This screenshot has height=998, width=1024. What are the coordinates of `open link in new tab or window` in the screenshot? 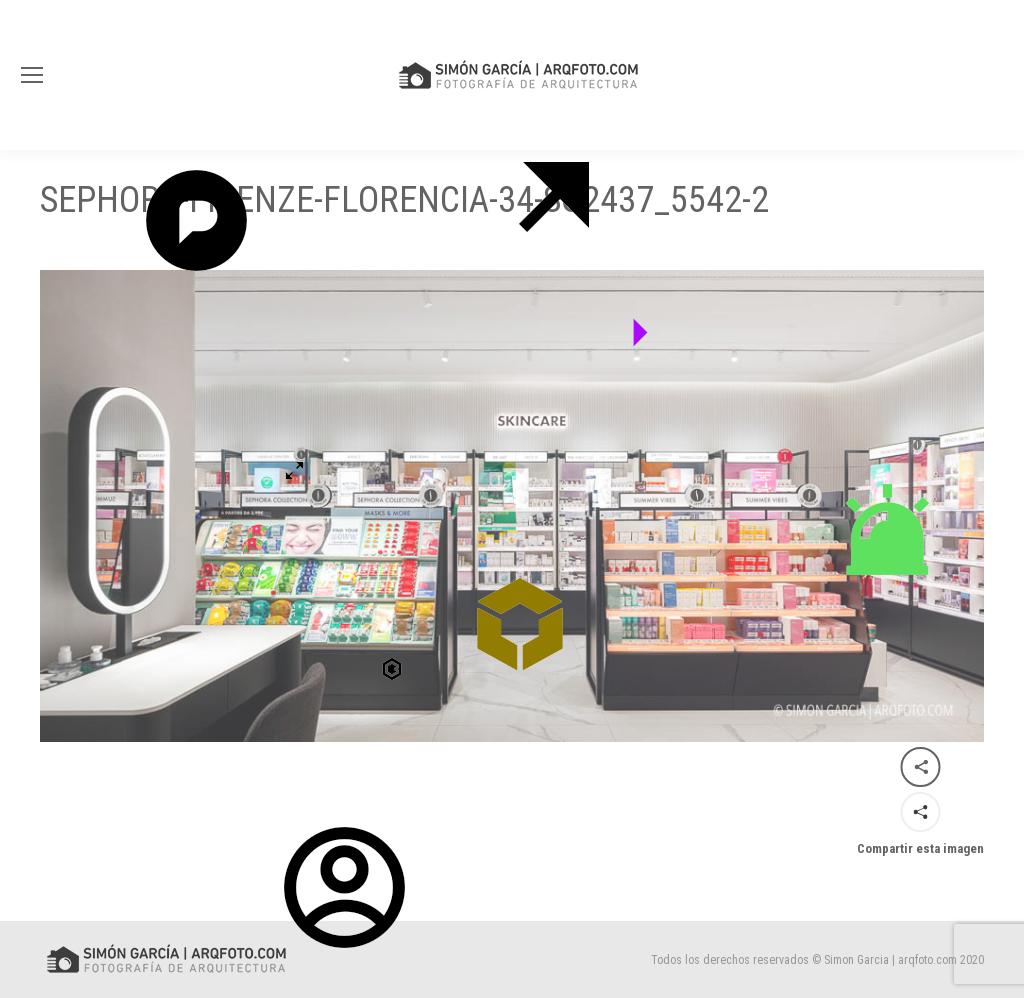 It's located at (554, 197).